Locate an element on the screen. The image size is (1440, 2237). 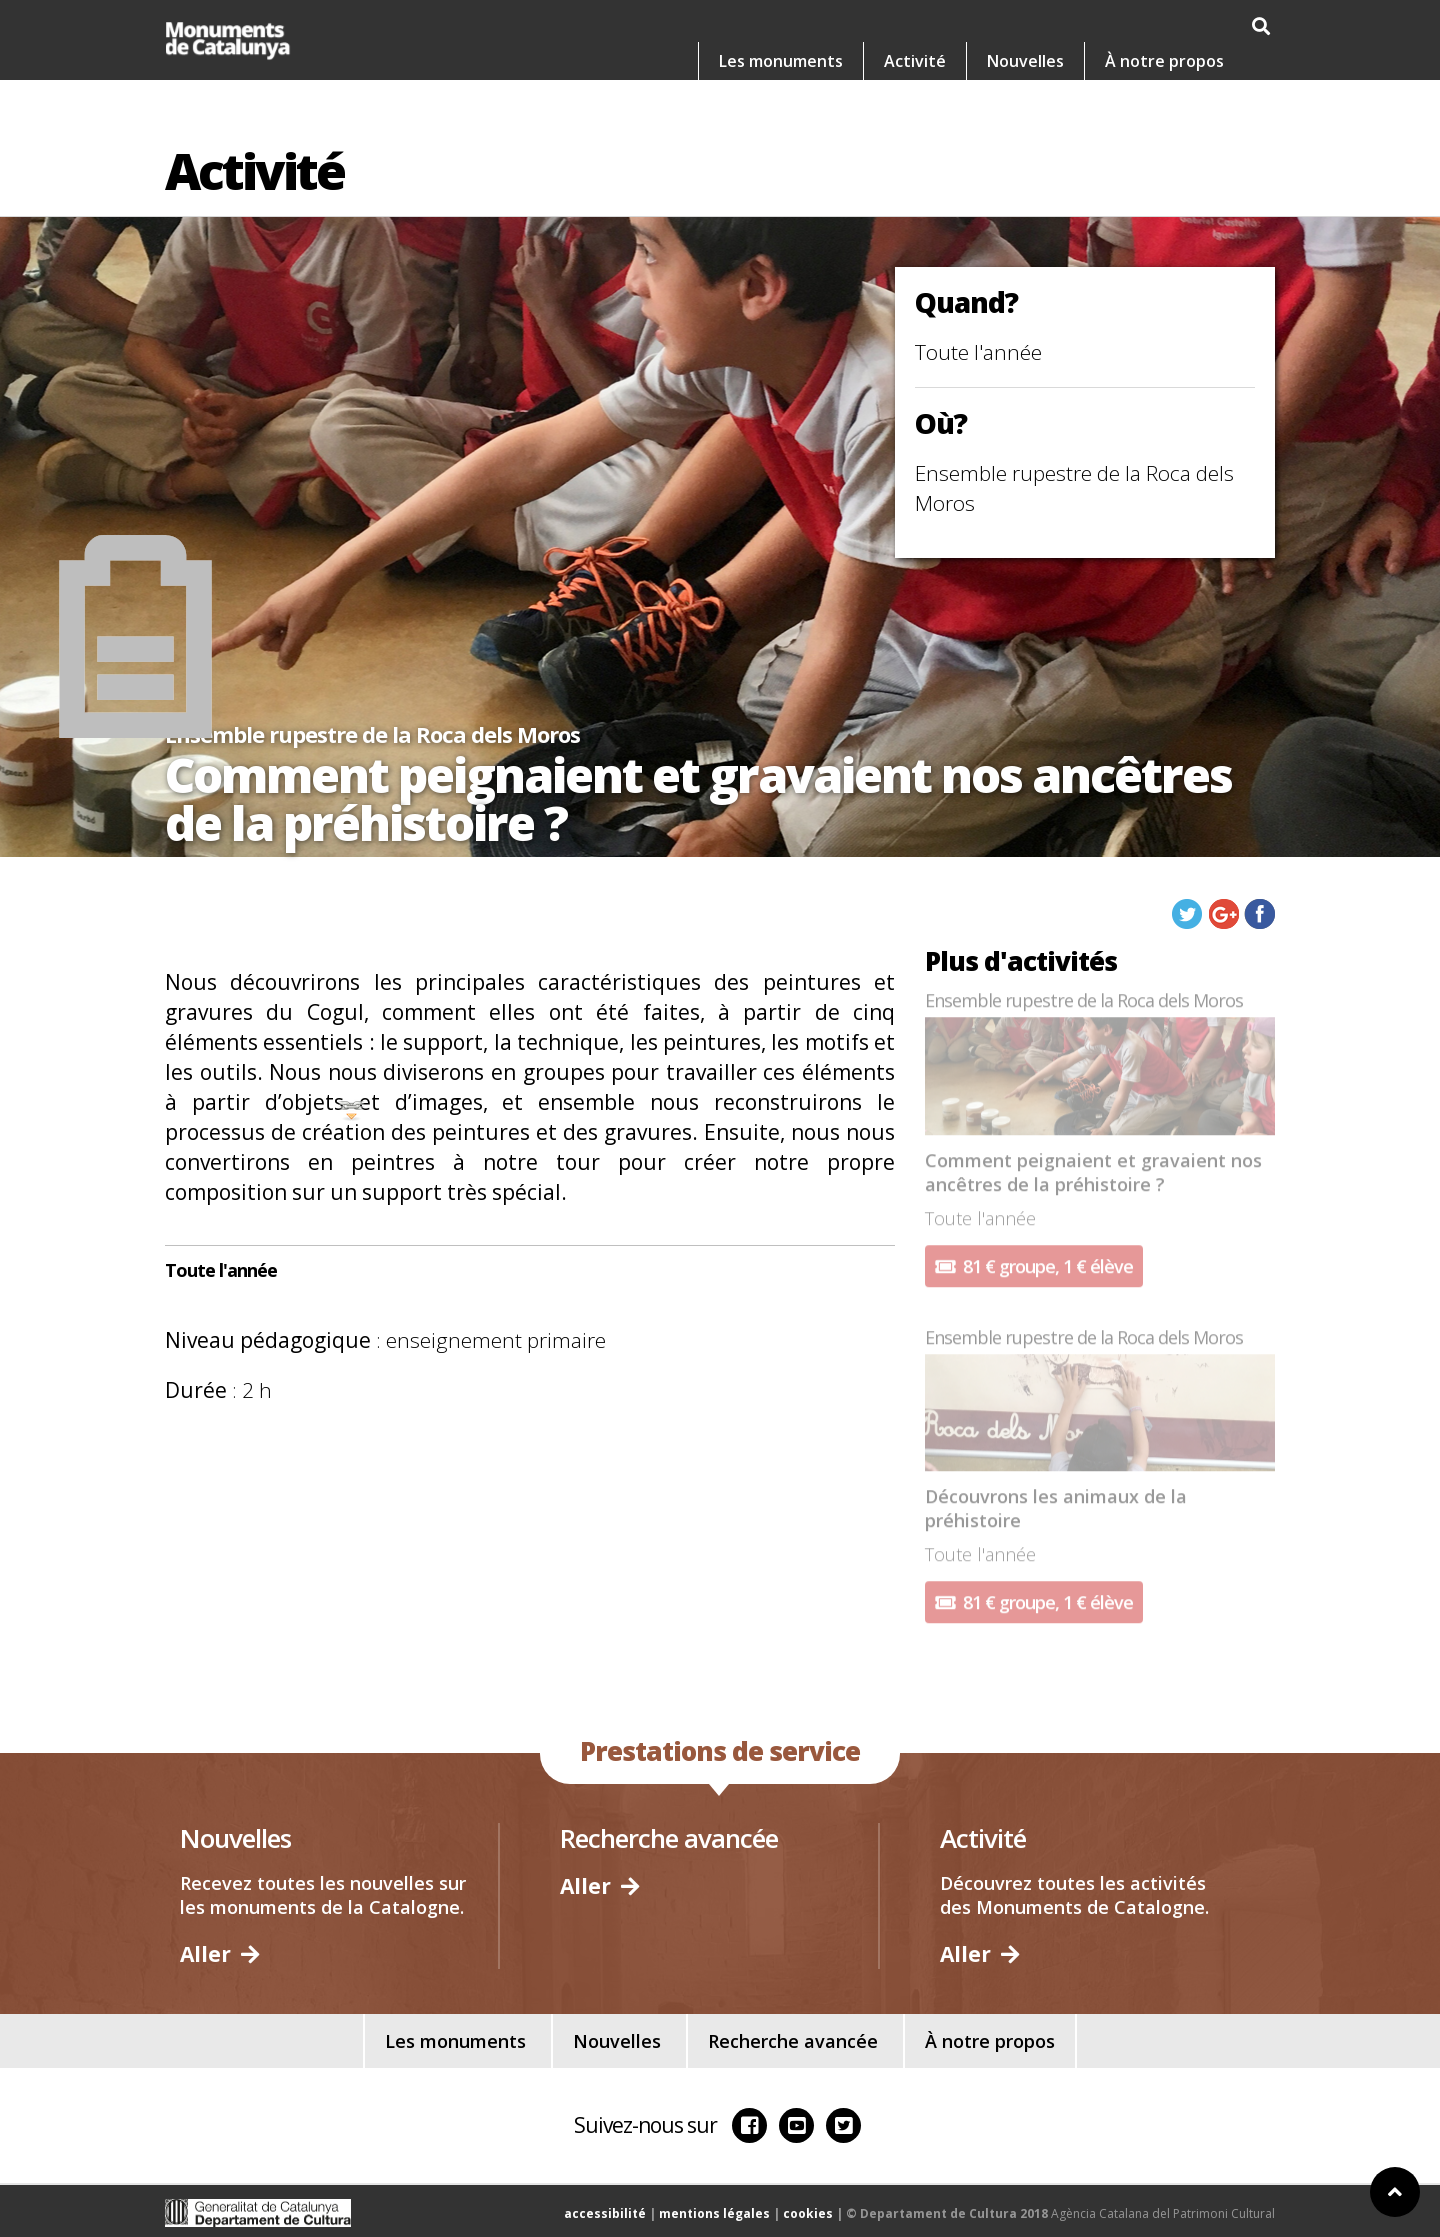
insert a hyperlink into content is located at coordinates (351, 1107).